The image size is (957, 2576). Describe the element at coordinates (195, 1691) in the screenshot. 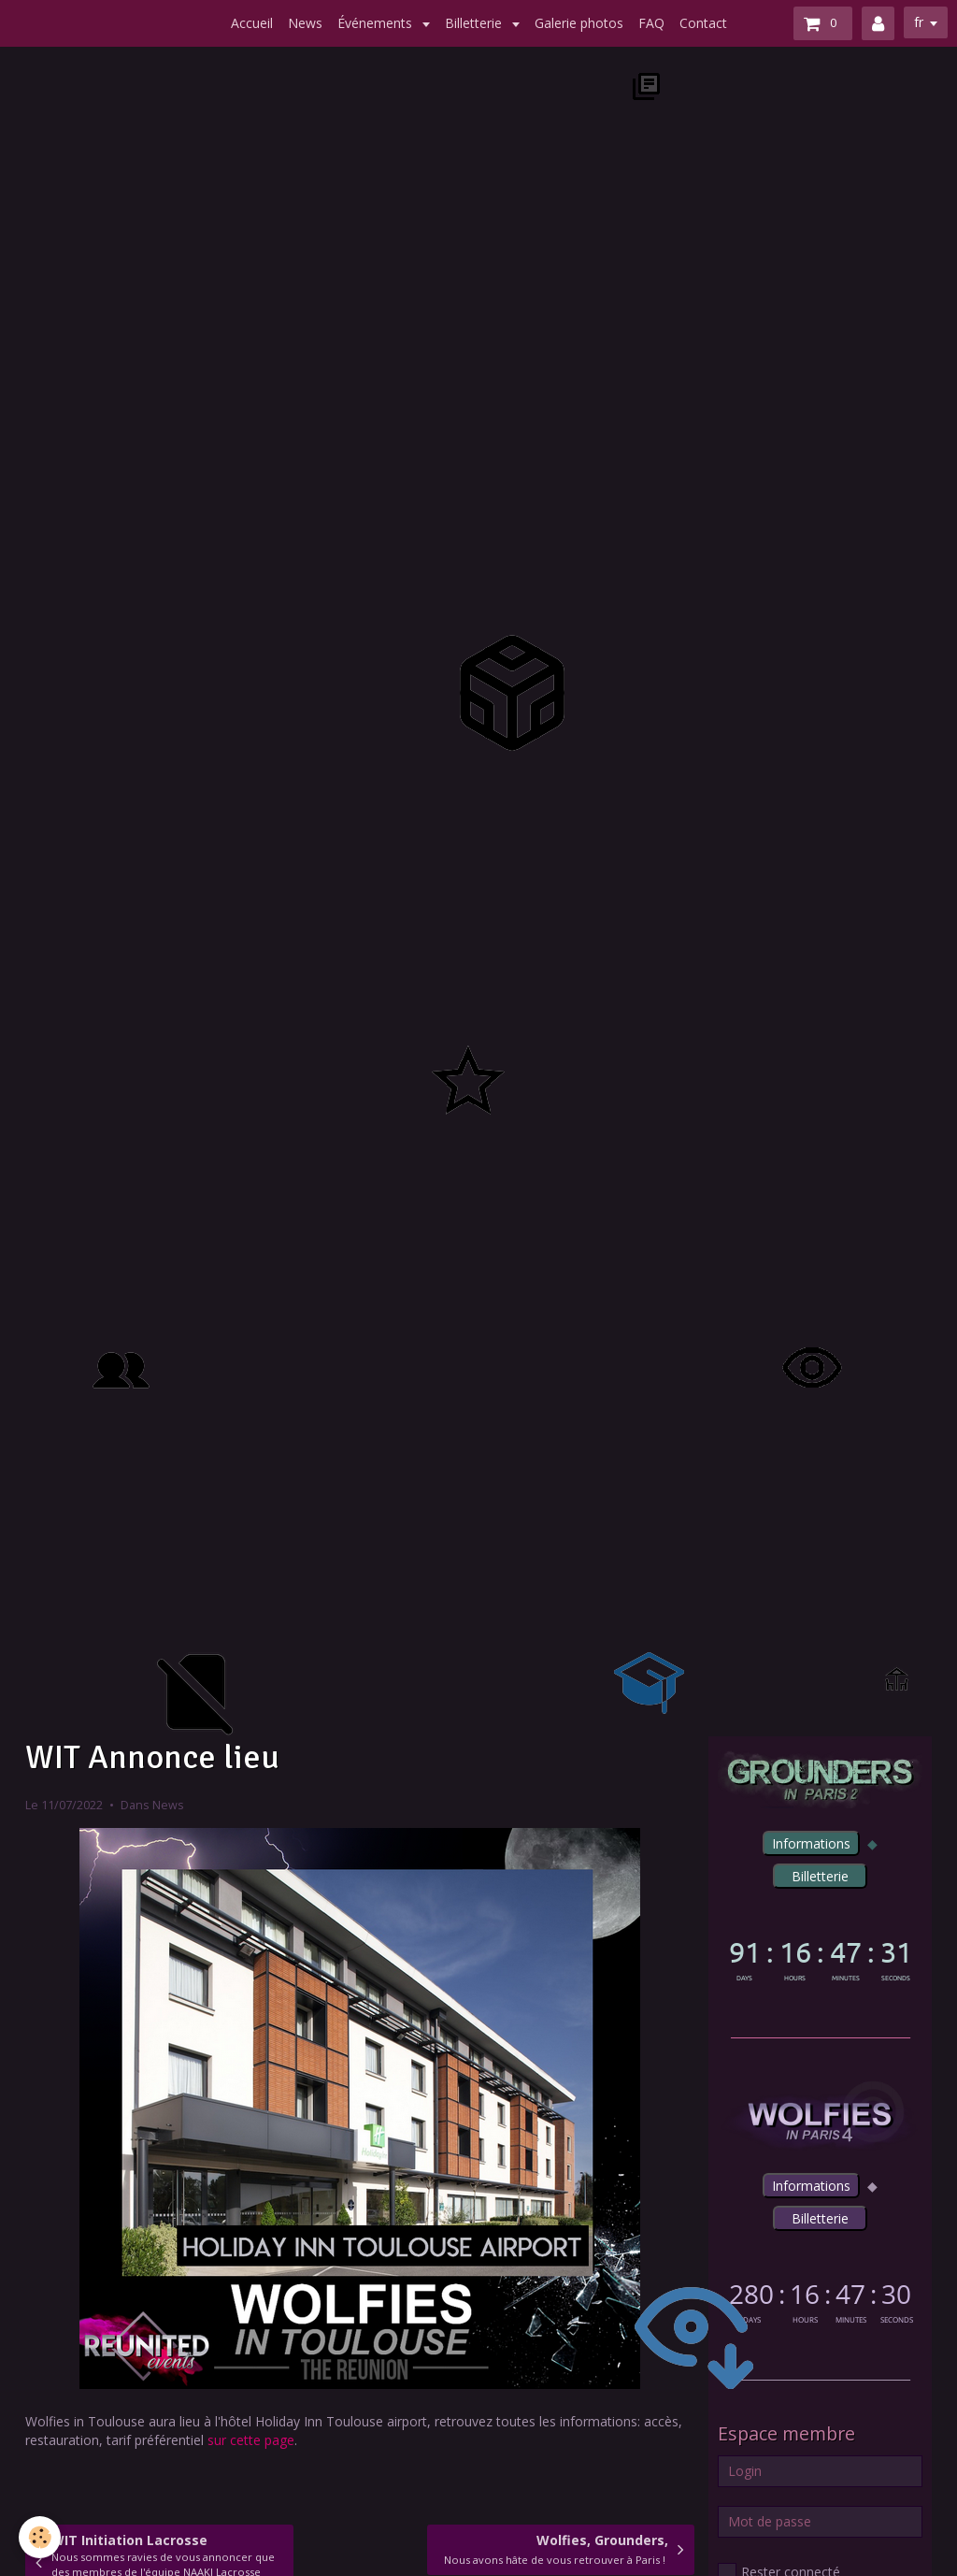

I see `no SIM card detected` at that location.